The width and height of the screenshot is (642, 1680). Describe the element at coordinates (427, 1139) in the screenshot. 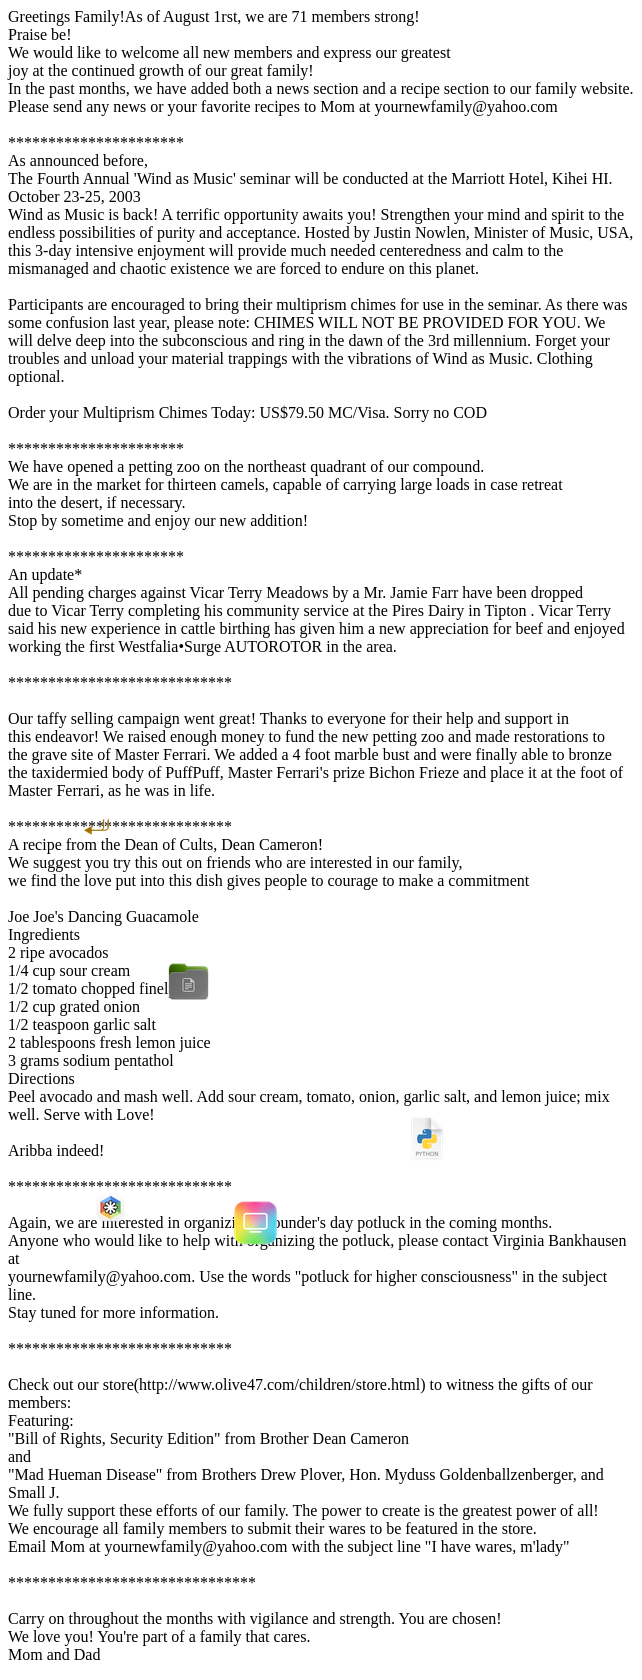

I see `a python source code file` at that location.